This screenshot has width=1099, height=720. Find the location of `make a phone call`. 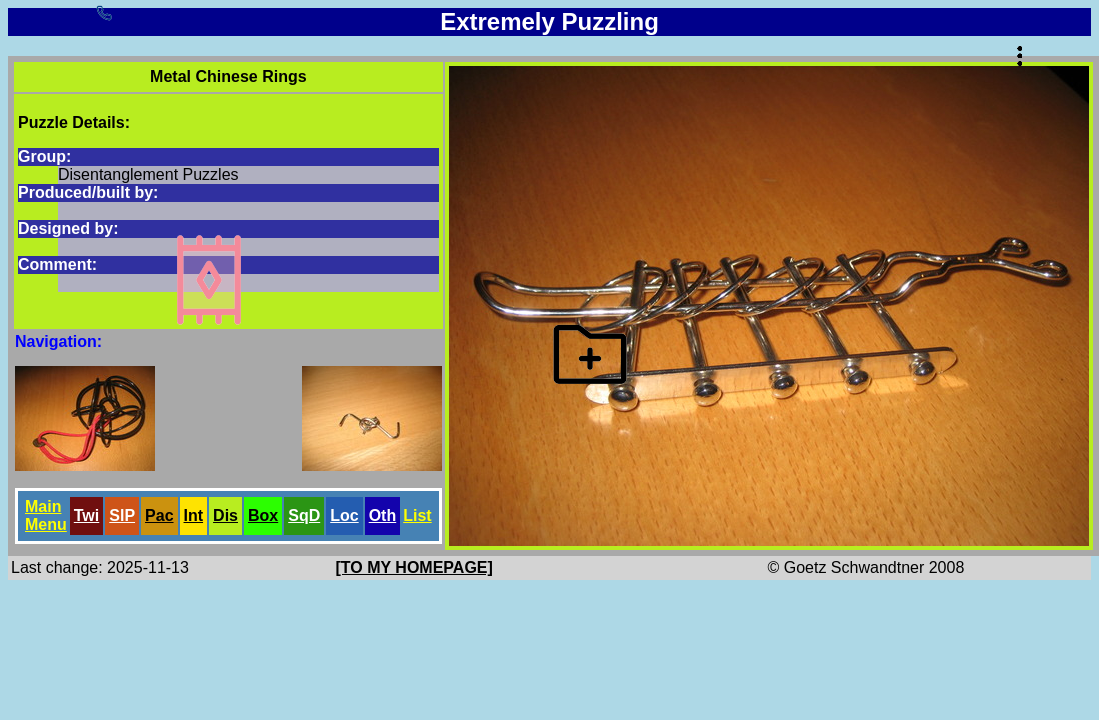

make a phone call is located at coordinates (104, 13).